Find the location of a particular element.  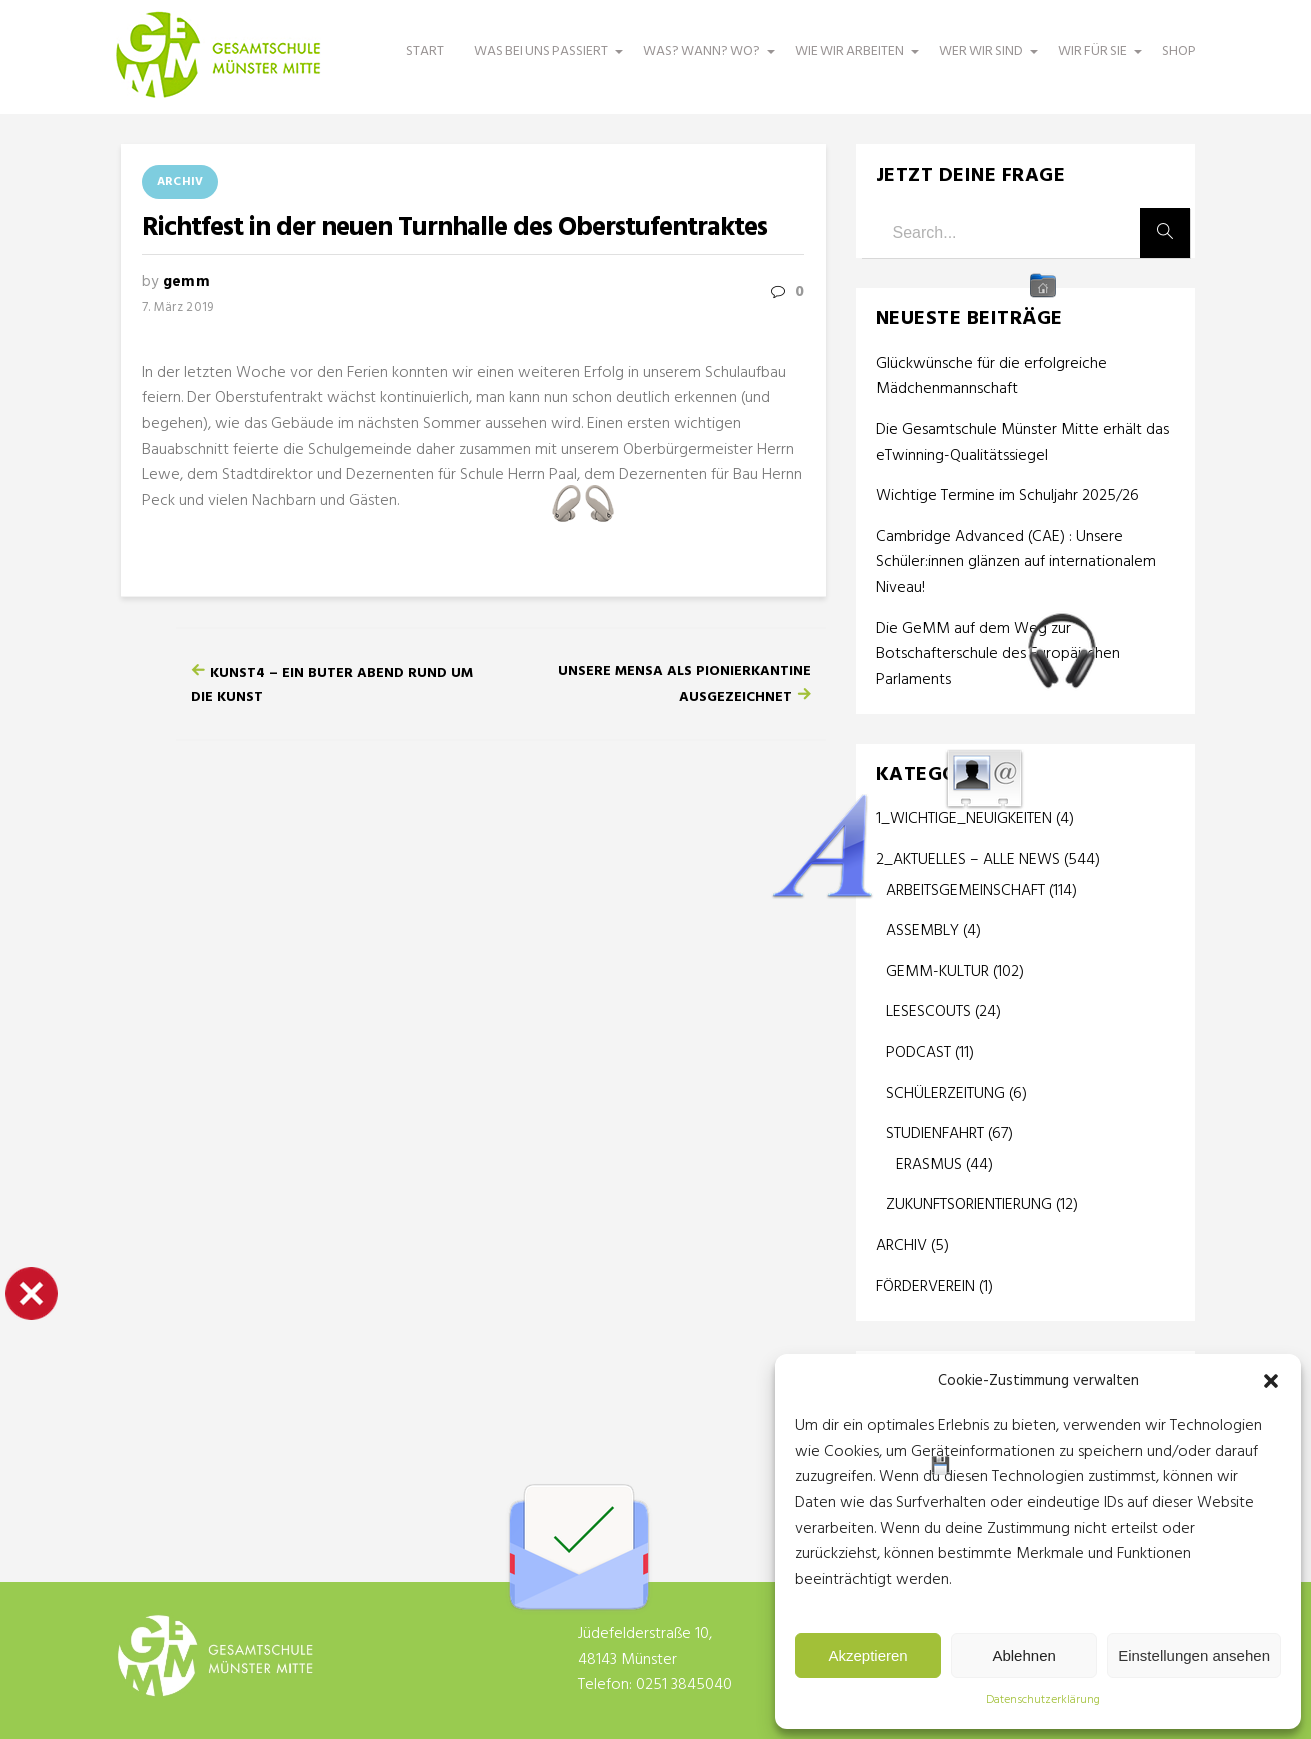

open contacts app is located at coordinates (984, 778).